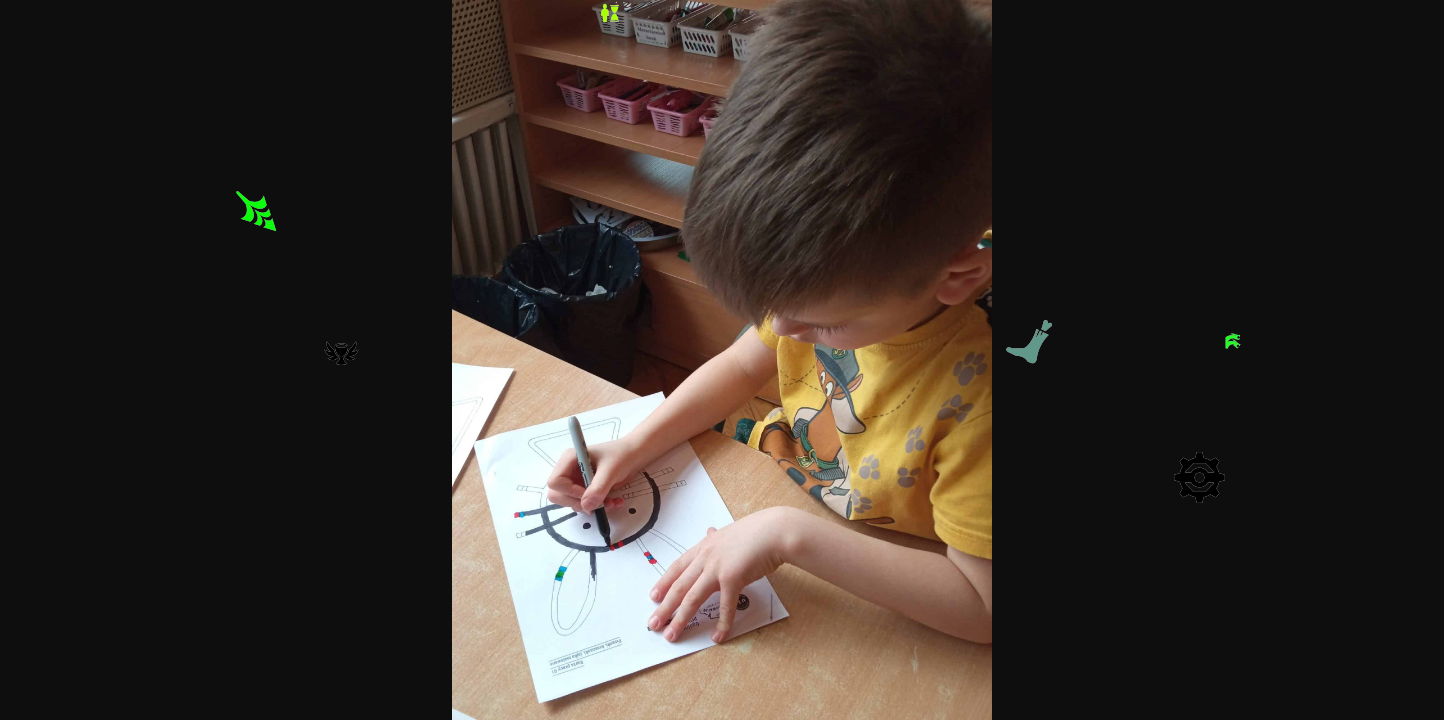  Describe the element at coordinates (1030, 341) in the screenshot. I see `indicates character injury or damage state` at that location.